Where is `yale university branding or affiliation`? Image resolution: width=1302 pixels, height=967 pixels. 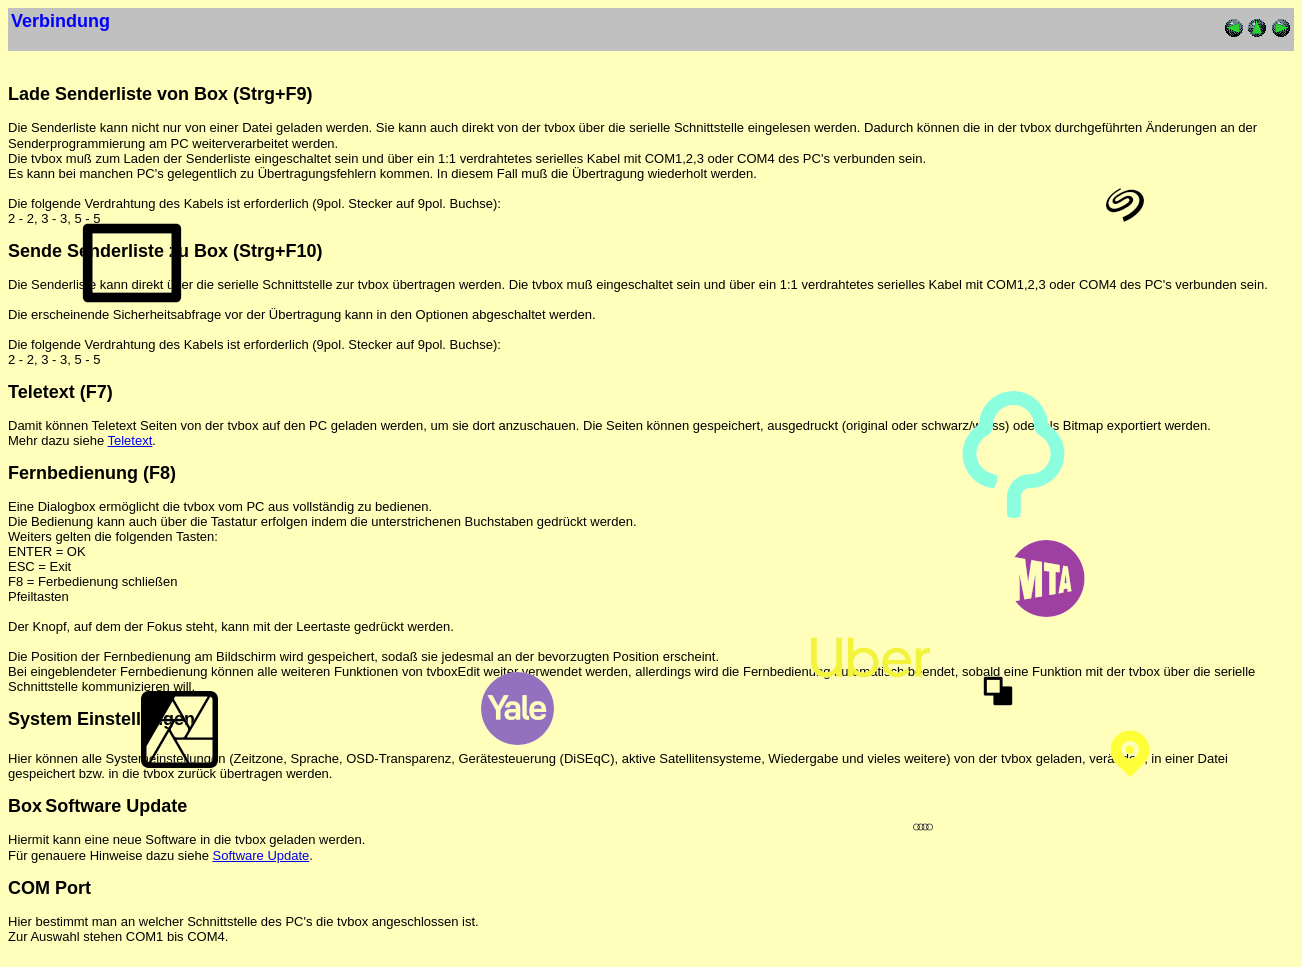 yale university branding or affiliation is located at coordinates (517, 708).